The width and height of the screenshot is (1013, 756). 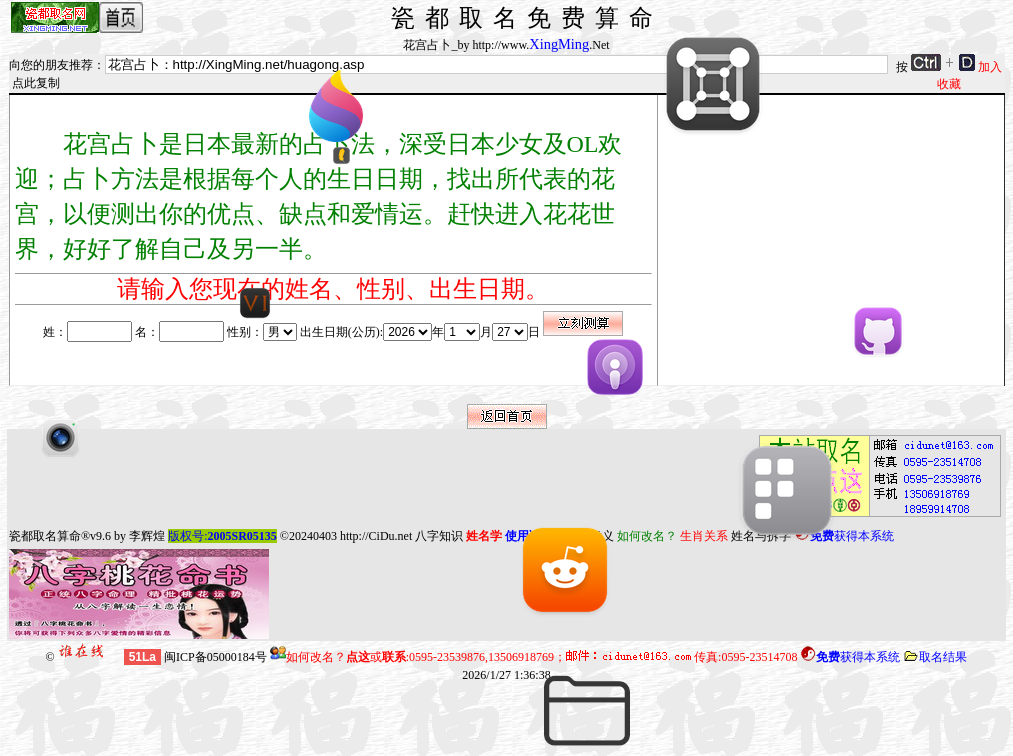 I want to click on access file and folder preferences, so click(x=587, y=708).